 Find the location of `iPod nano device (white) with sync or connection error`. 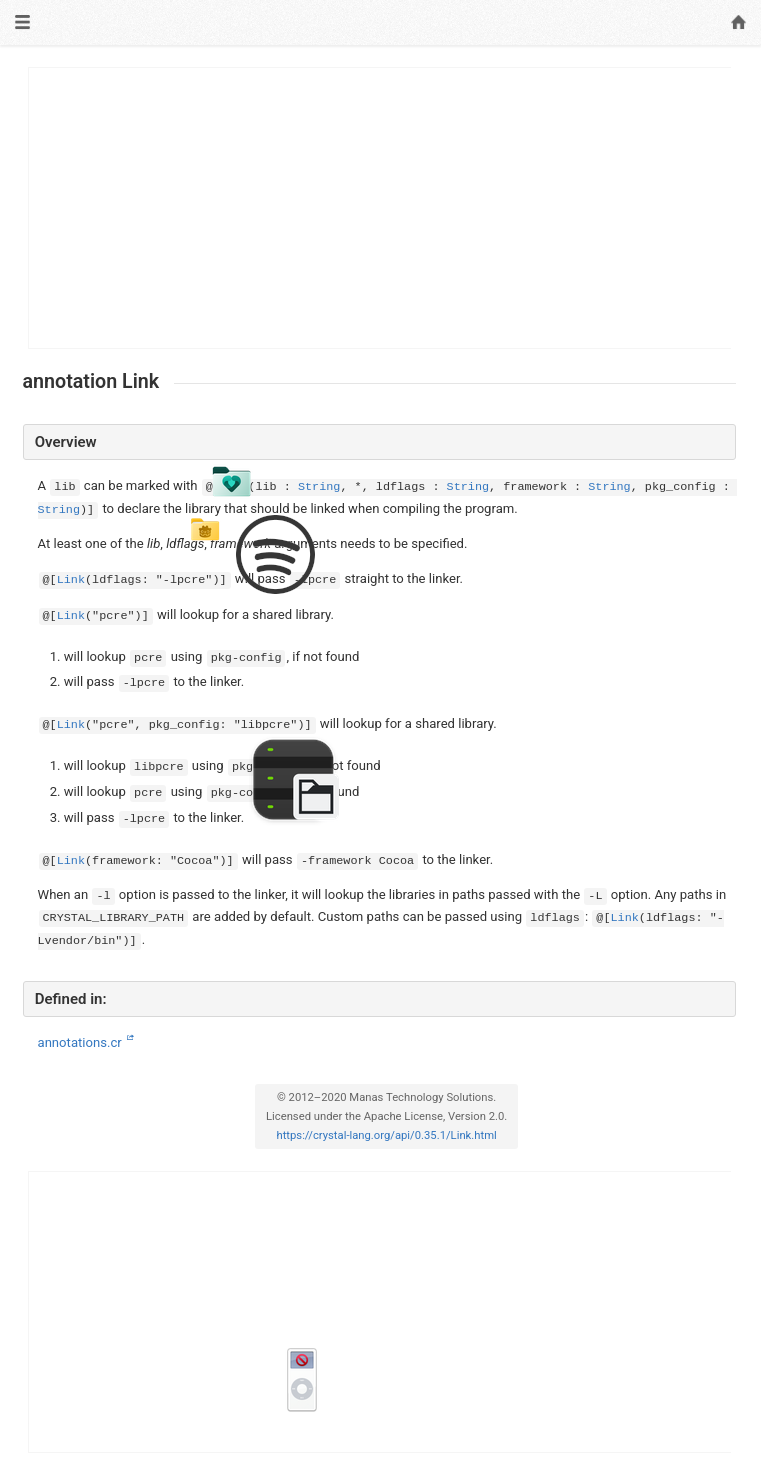

iPod nano device (white) with sync or connection error is located at coordinates (302, 1380).